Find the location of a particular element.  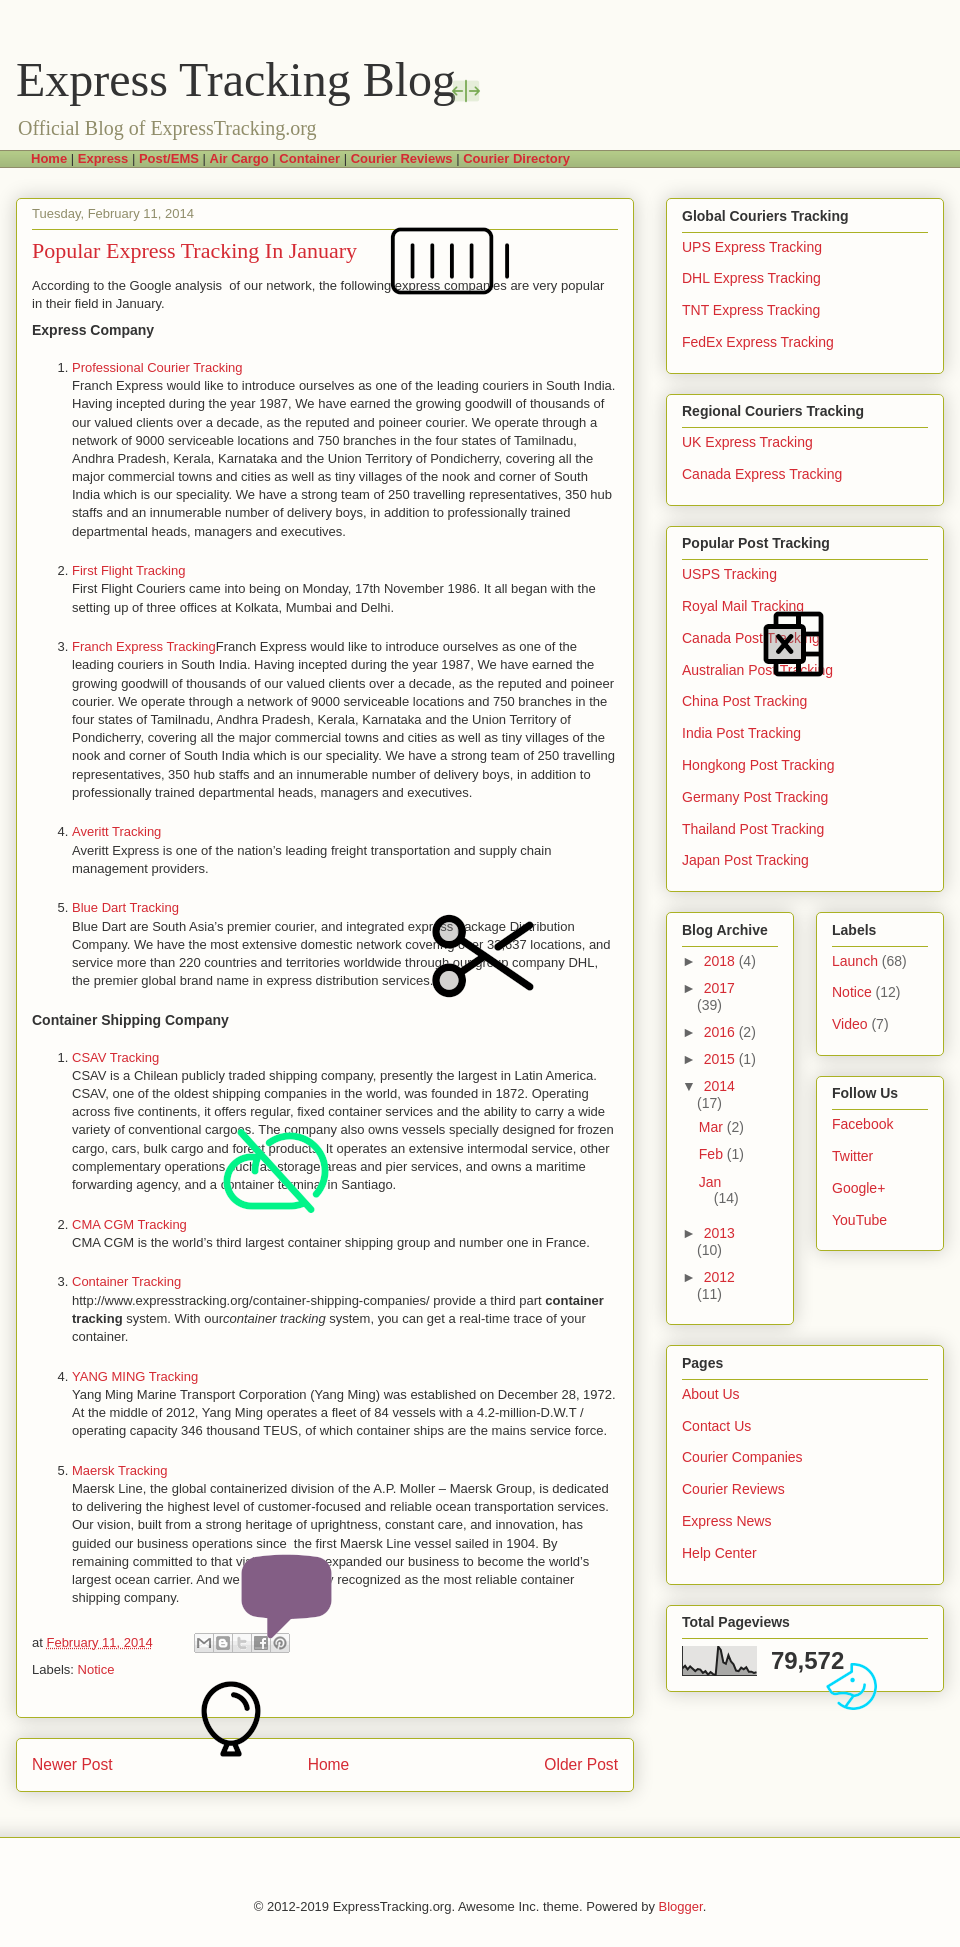

indicates a celebration or birthday event is located at coordinates (231, 1719).